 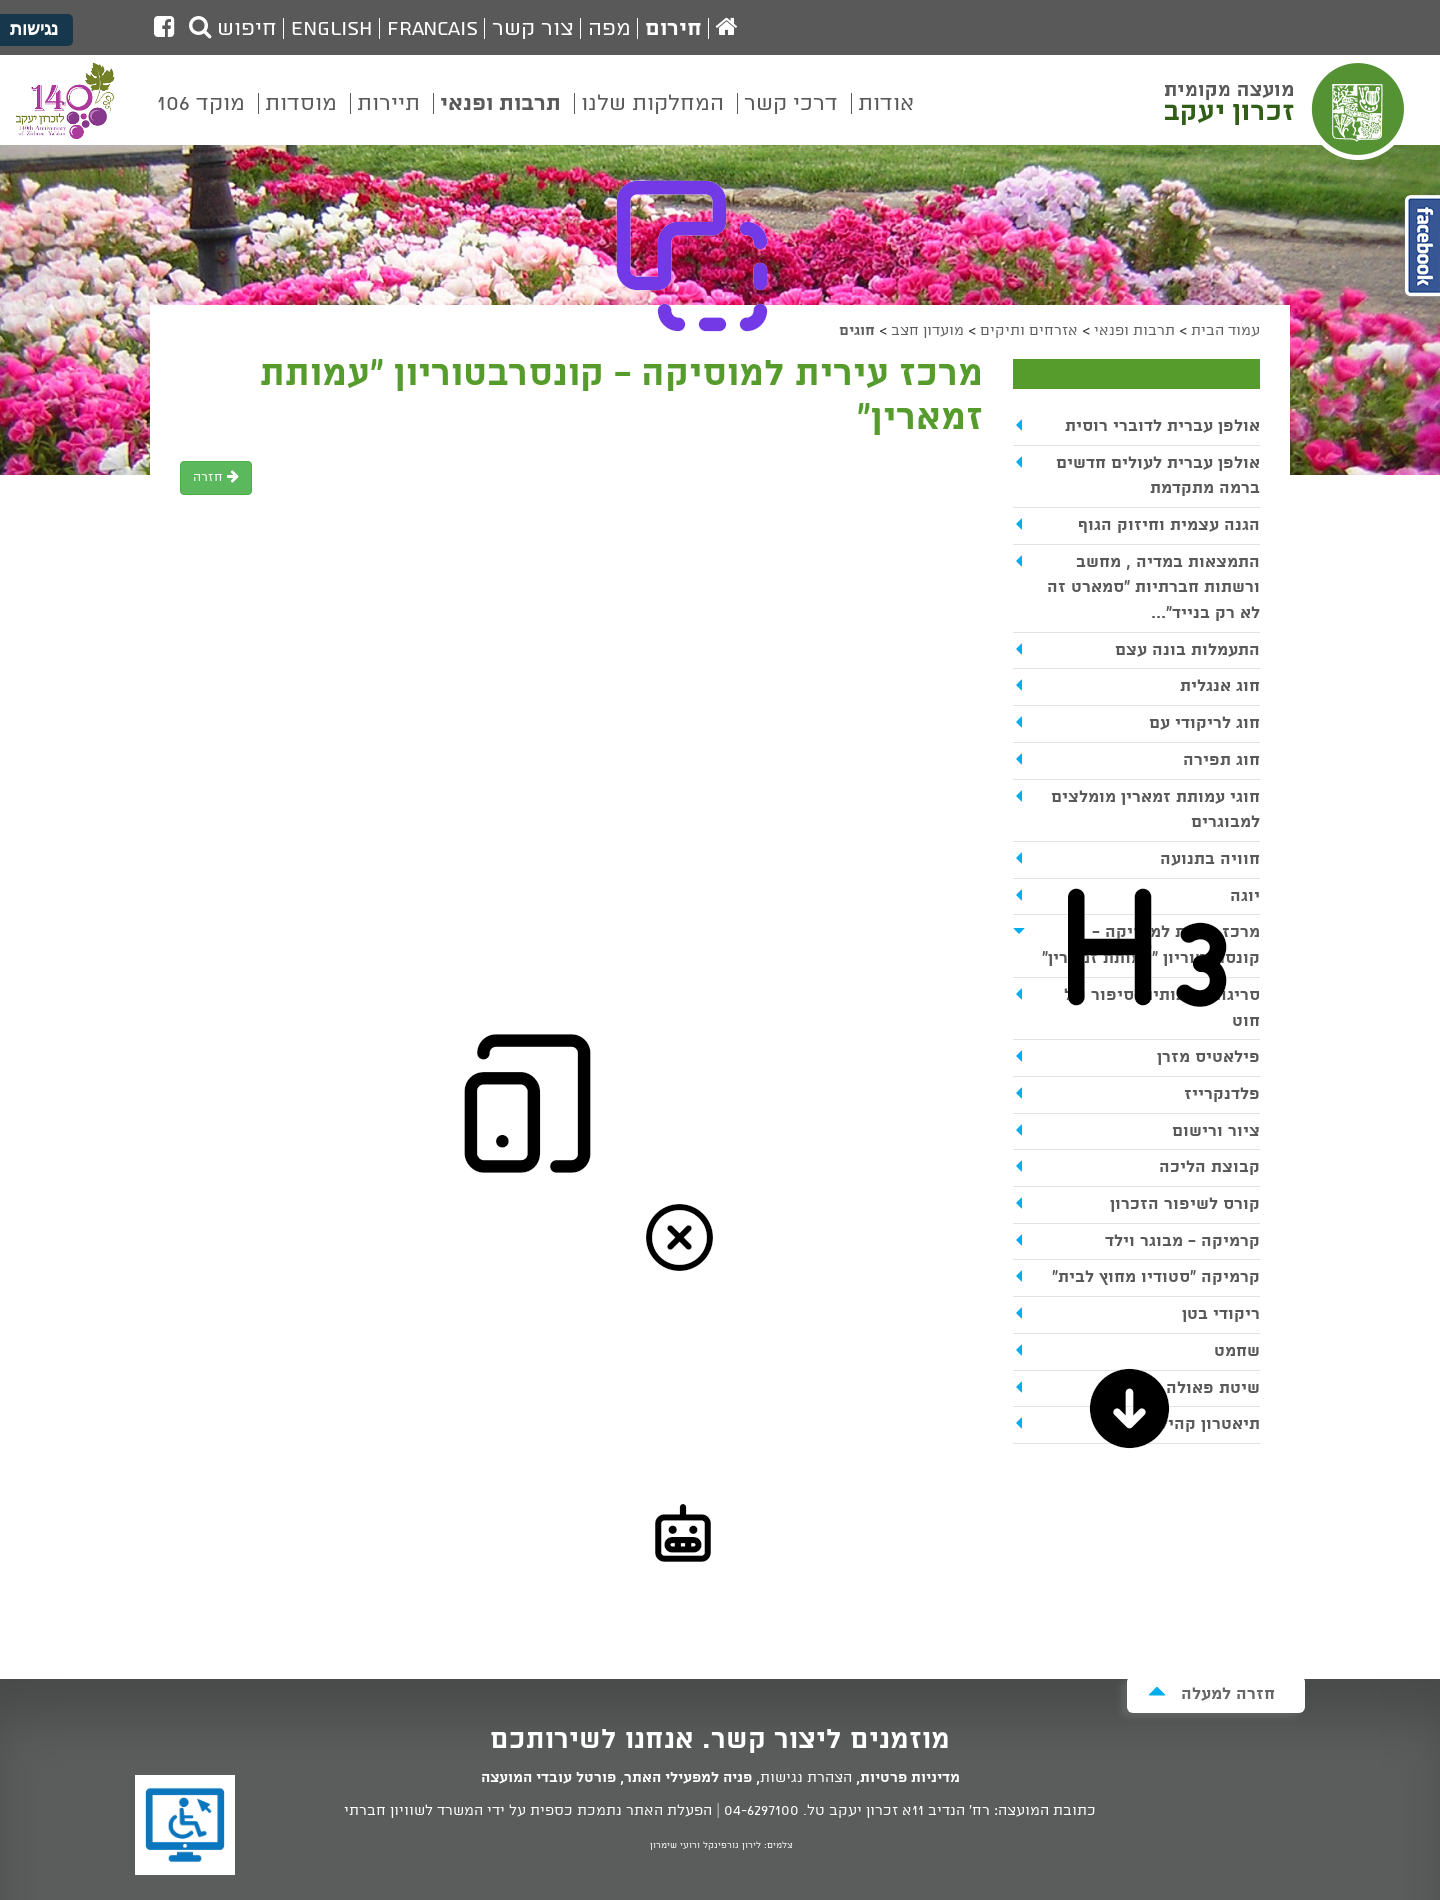 What do you see at coordinates (679, 1237) in the screenshot?
I see `close or dismiss a dialog` at bounding box center [679, 1237].